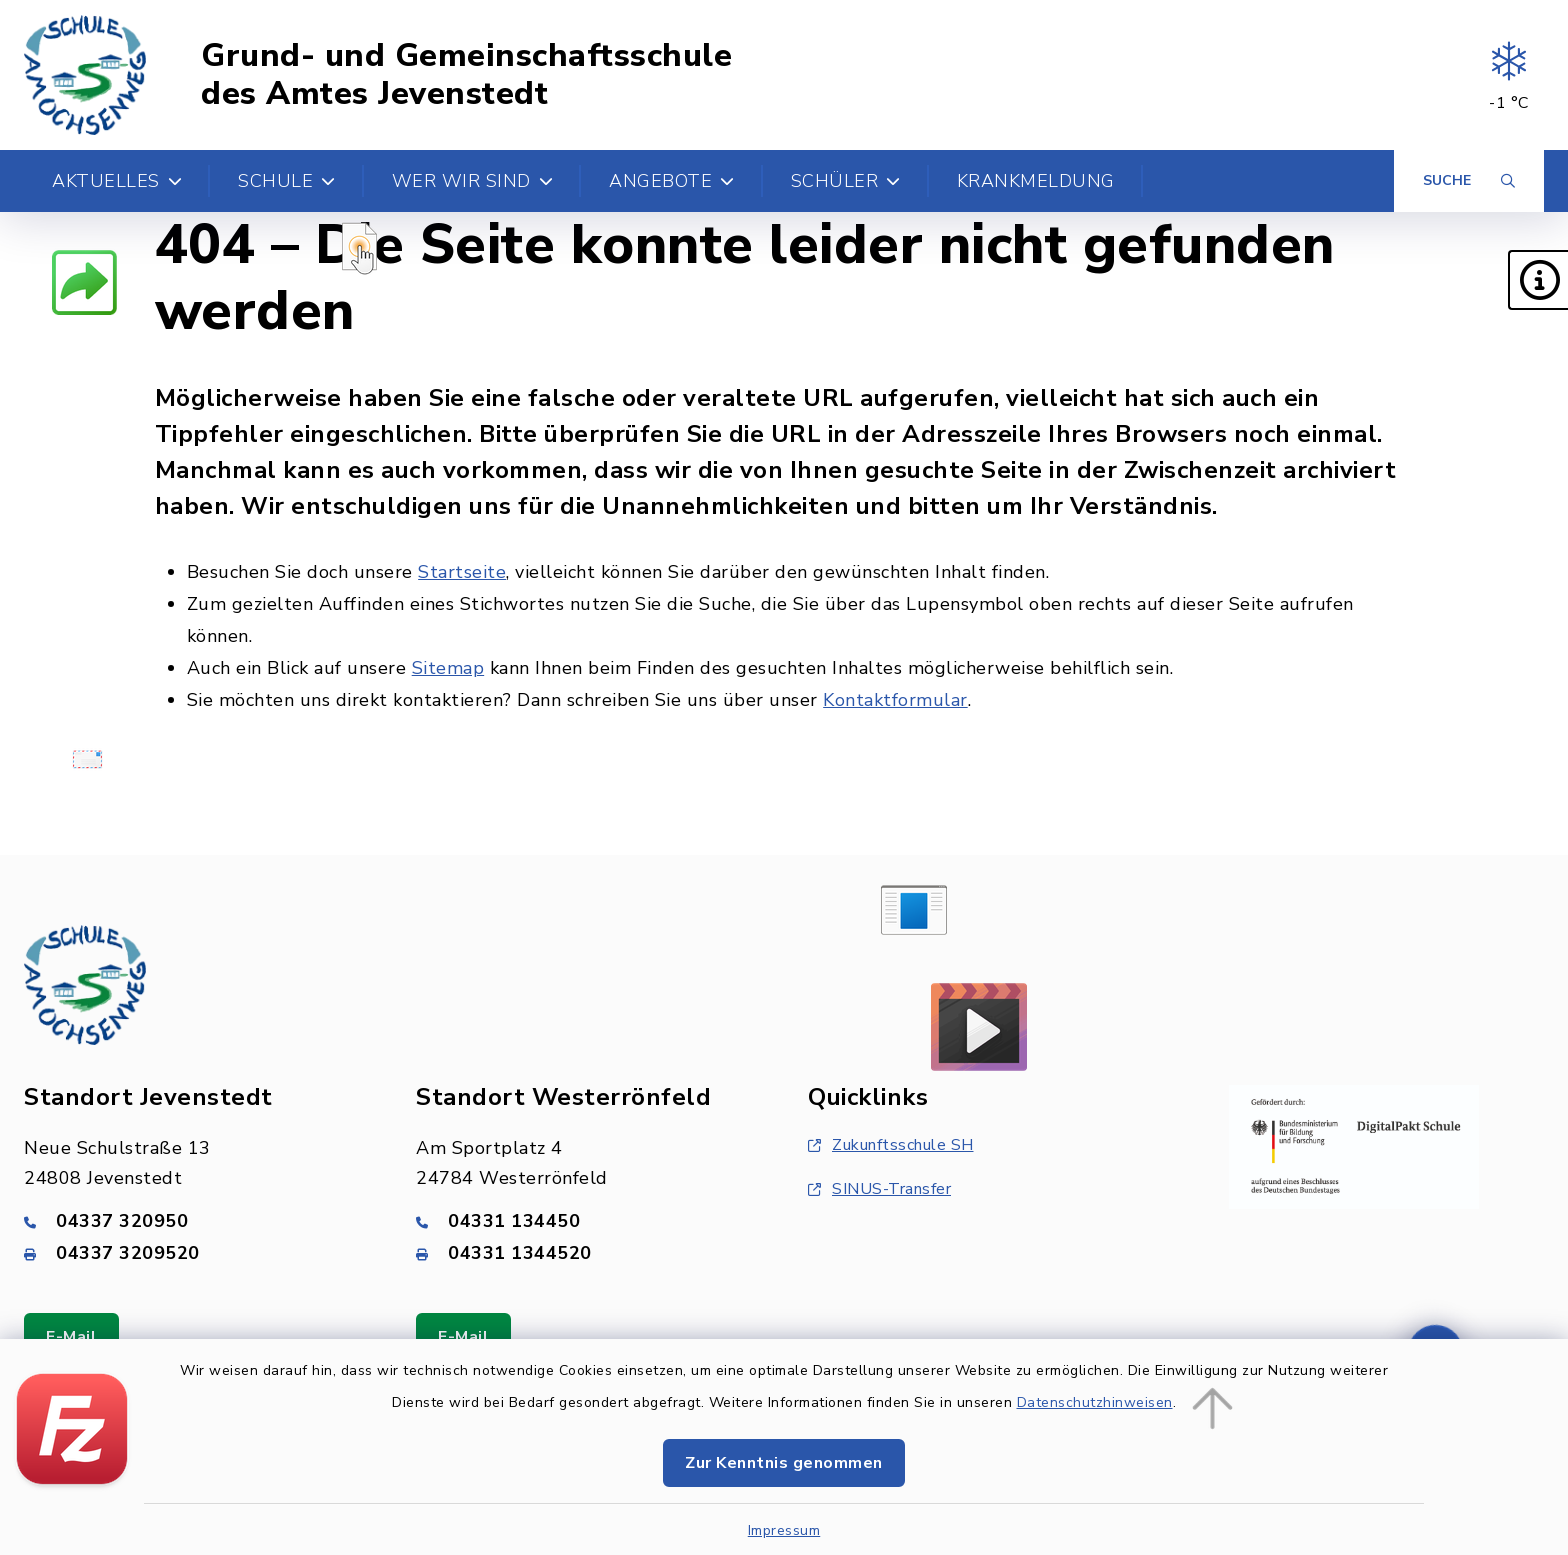 This screenshot has width=1568, height=1555. I want to click on select or click on a file, so click(359, 246).